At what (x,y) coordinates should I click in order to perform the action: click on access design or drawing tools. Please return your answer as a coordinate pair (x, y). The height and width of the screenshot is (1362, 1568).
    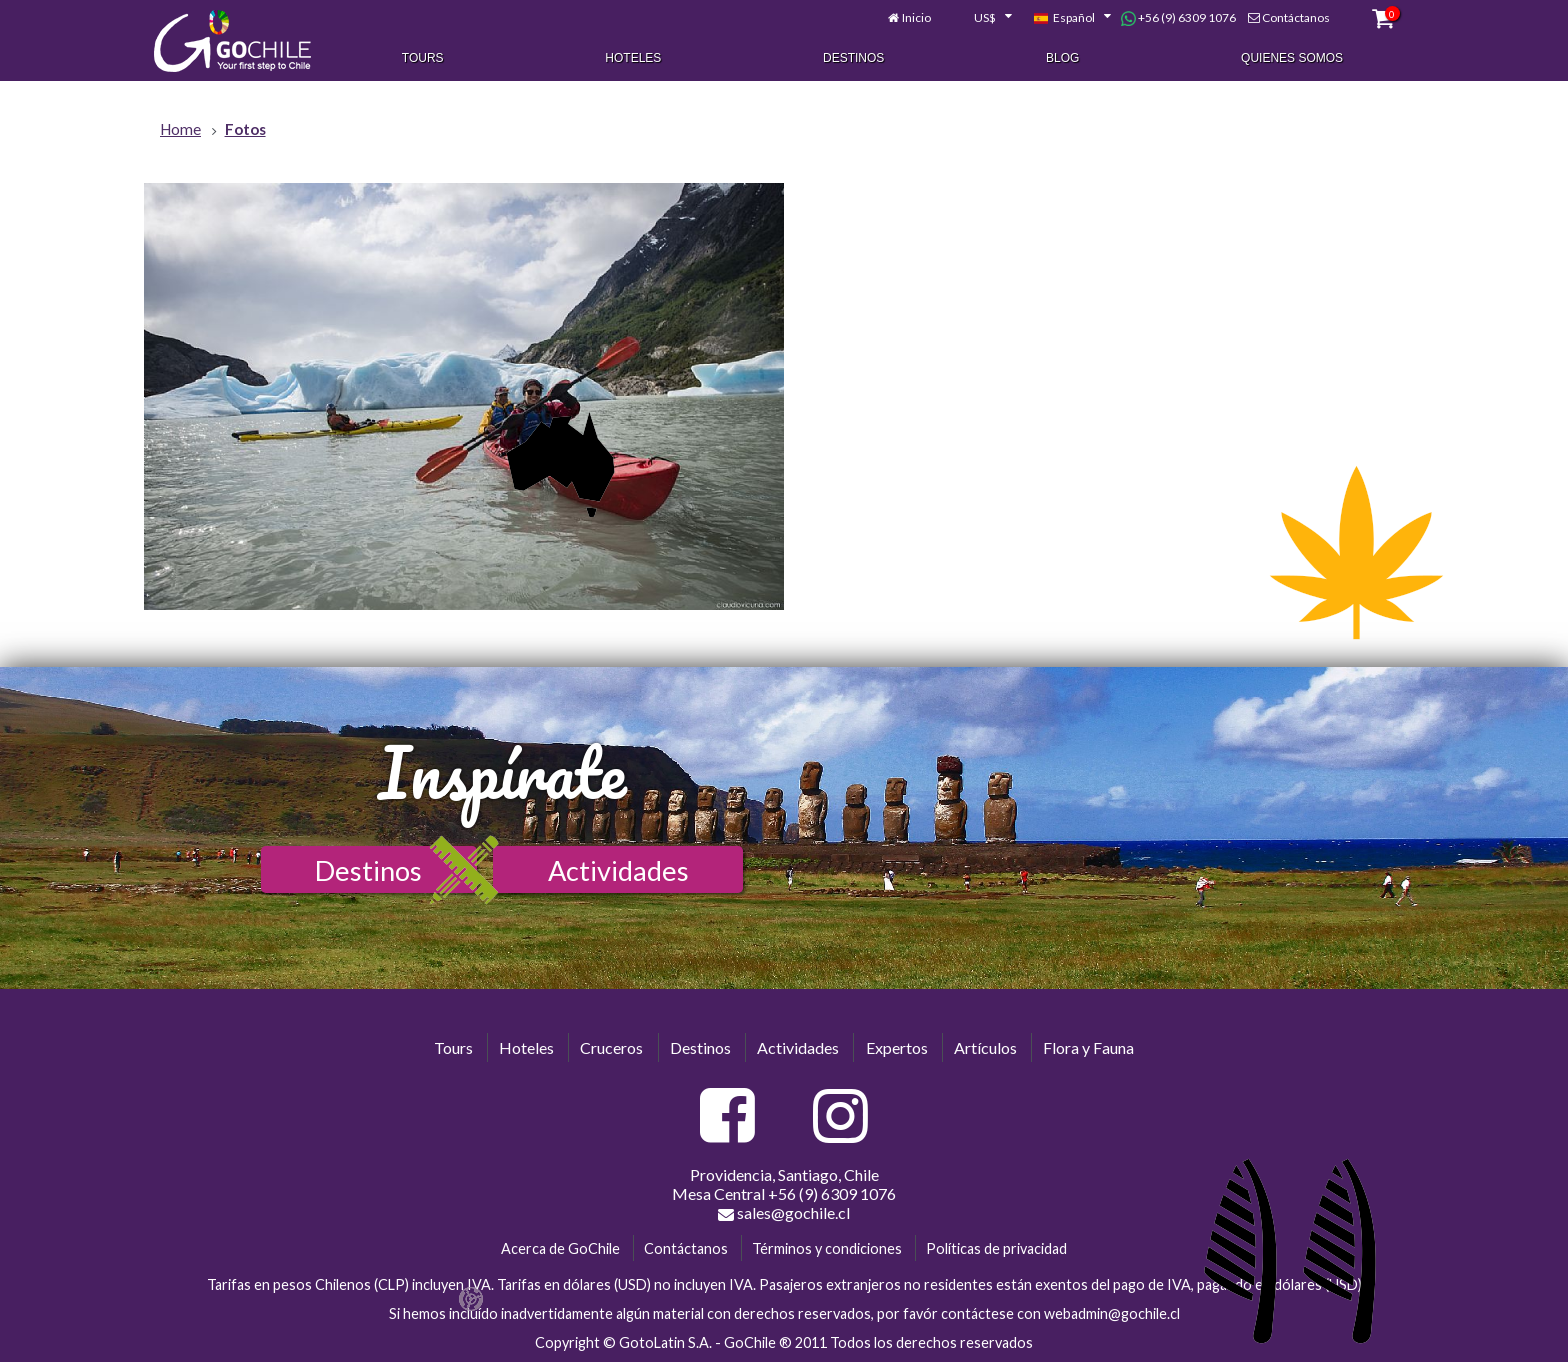
    Looking at the image, I should click on (464, 870).